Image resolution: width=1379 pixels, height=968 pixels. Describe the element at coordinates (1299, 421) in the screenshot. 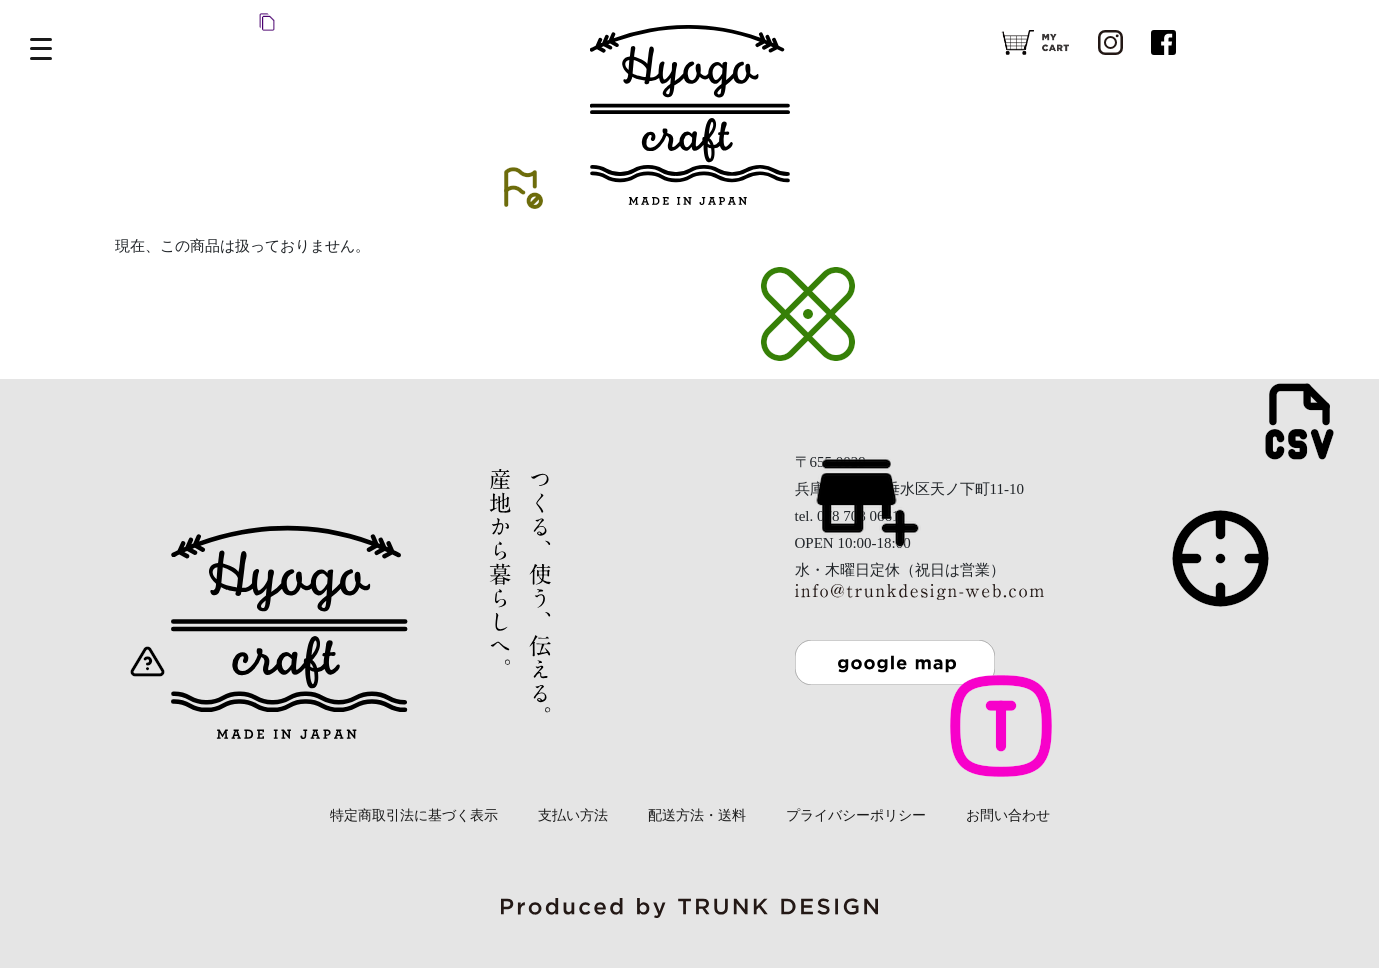

I see `indicates a CSV file type` at that location.